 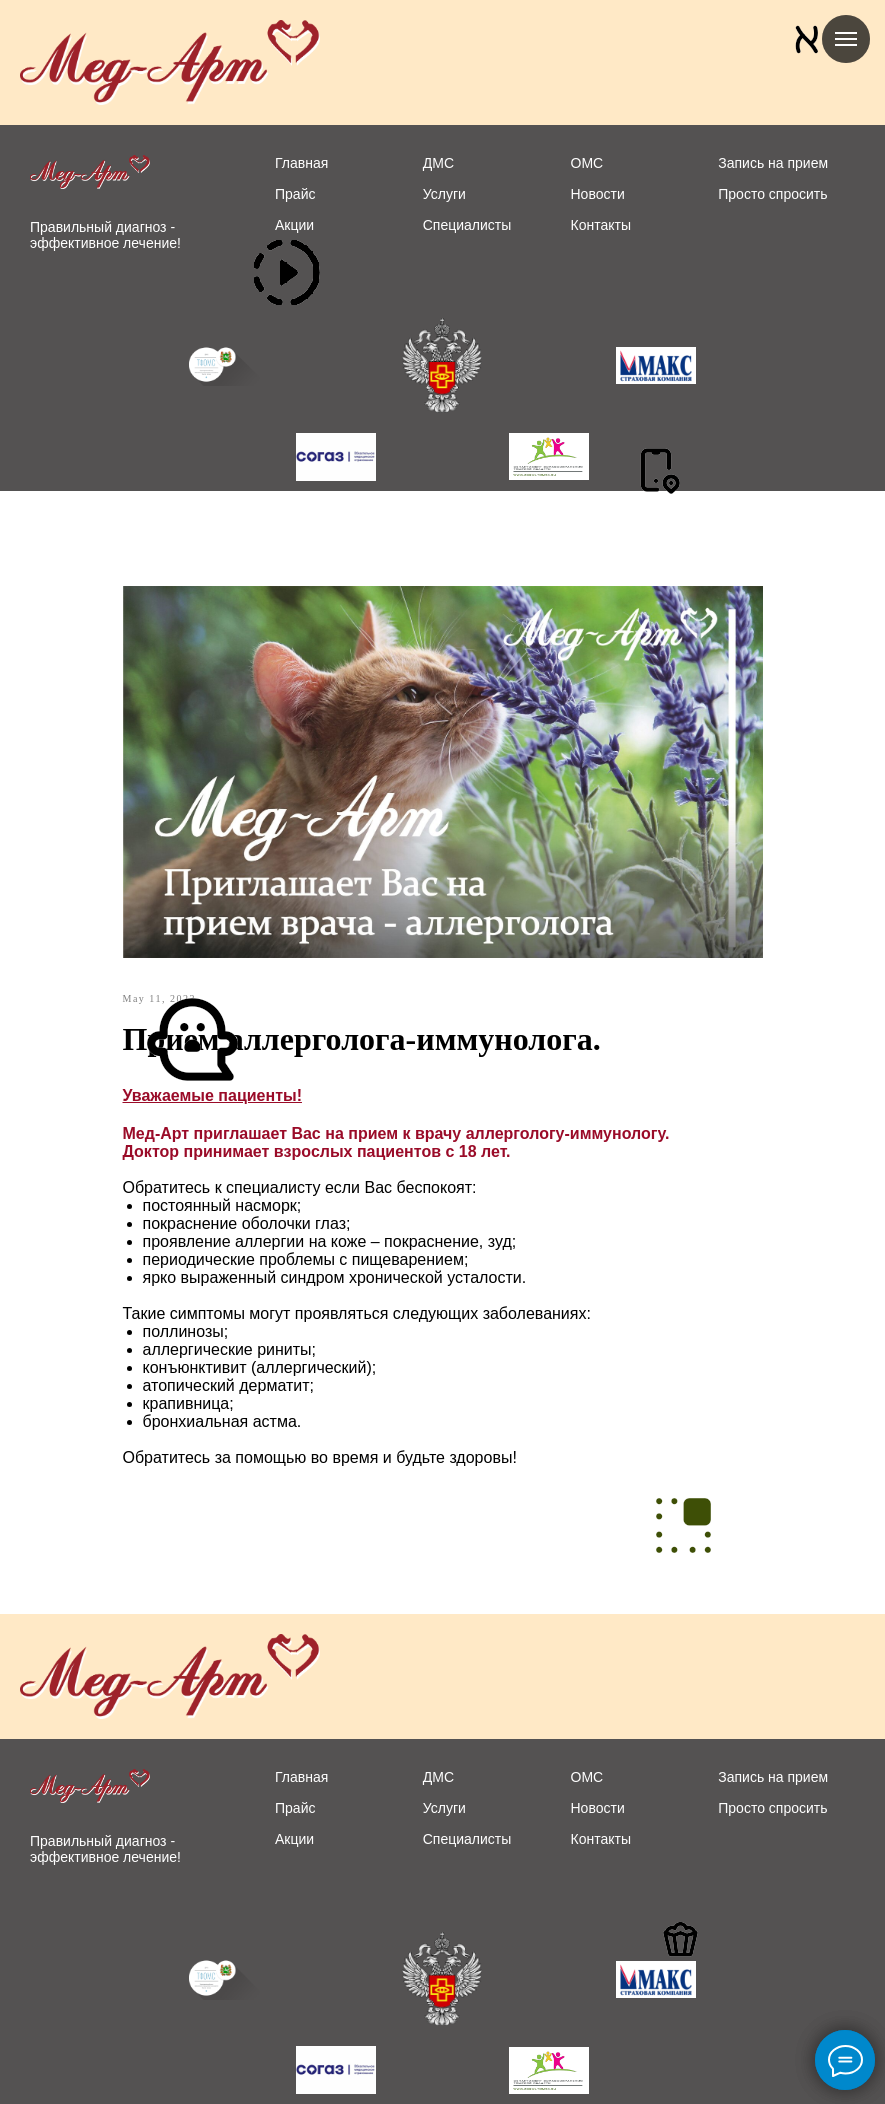 I want to click on enable ghost mode or incognito browsing, so click(x=192, y=1039).